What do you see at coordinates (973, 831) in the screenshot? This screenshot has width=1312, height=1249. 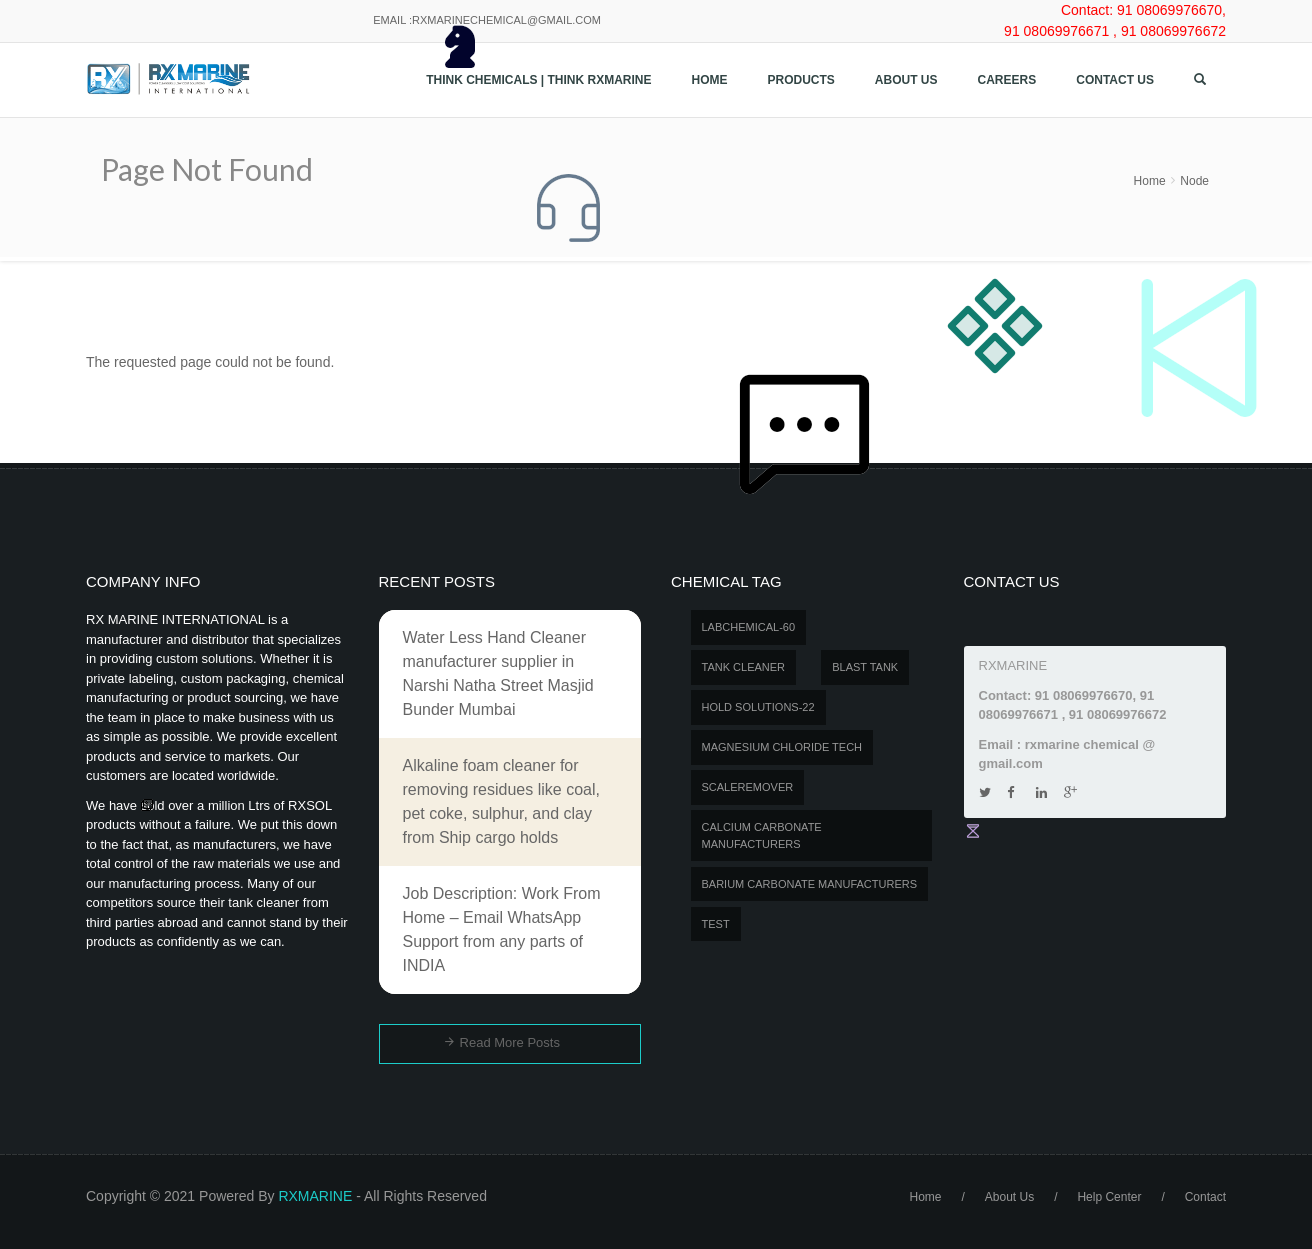 I see `indicates high time remaining or early stage of a process` at bounding box center [973, 831].